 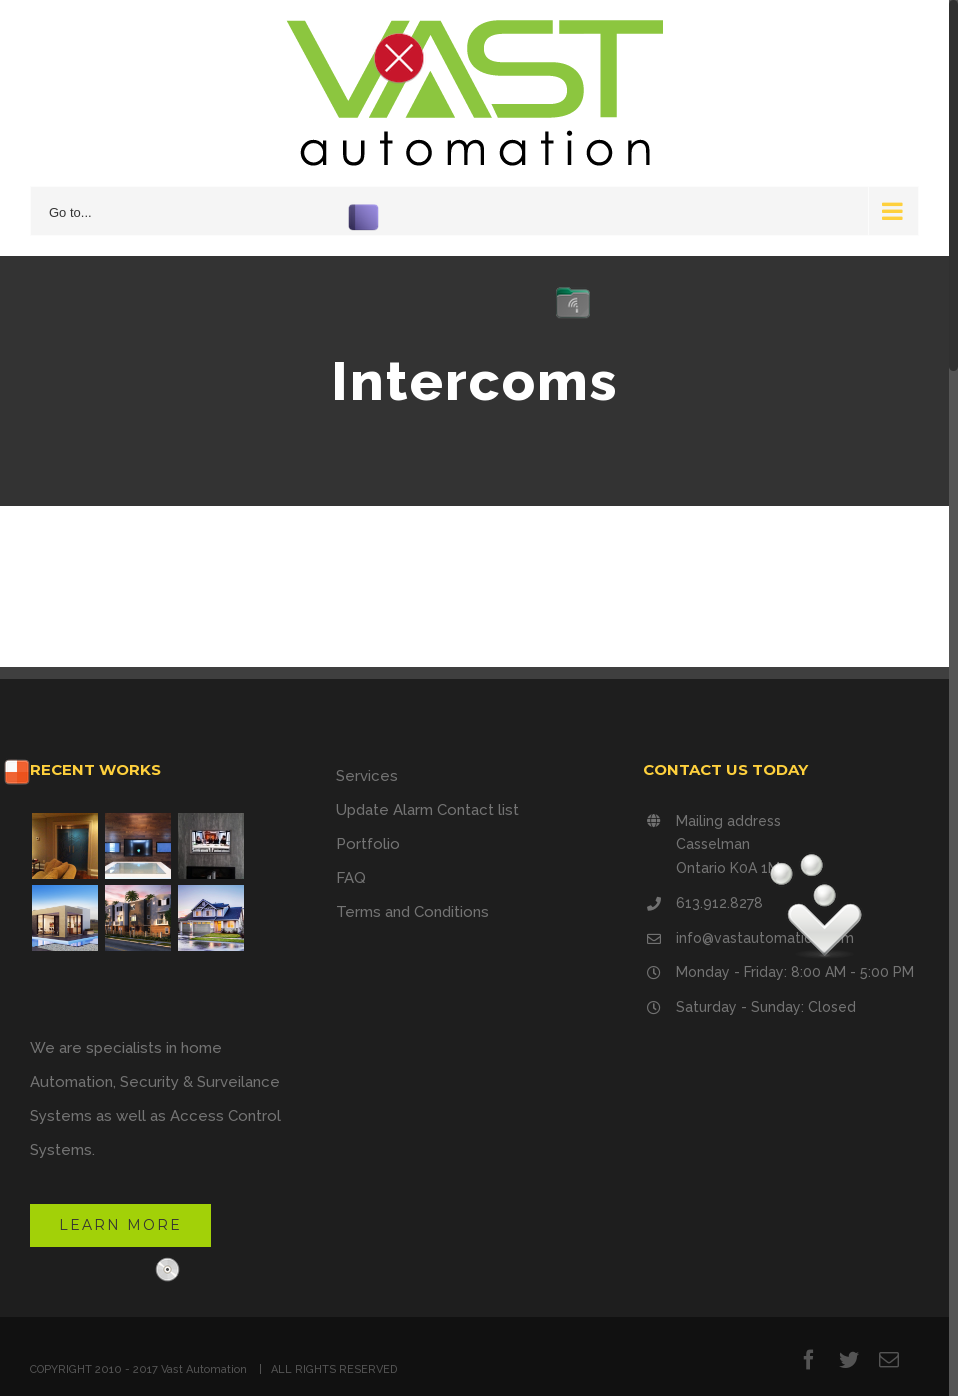 What do you see at coordinates (399, 58) in the screenshot?
I see `indicates a file or content that cannot be read` at bounding box center [399, 58].